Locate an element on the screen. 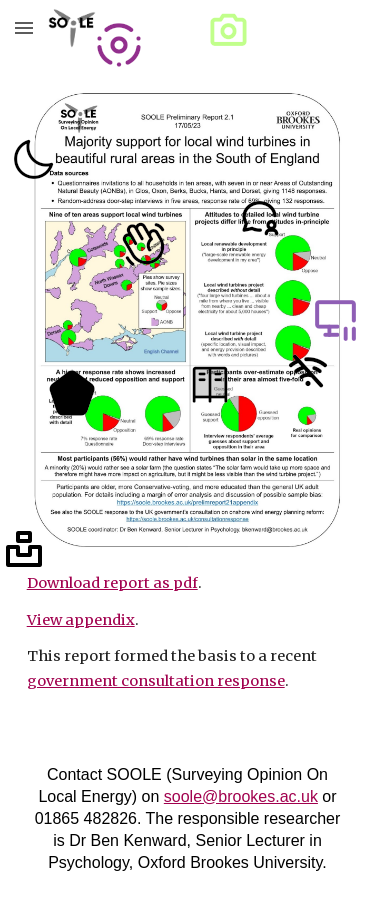  access storage lockers is located at coordinates (210, 384).